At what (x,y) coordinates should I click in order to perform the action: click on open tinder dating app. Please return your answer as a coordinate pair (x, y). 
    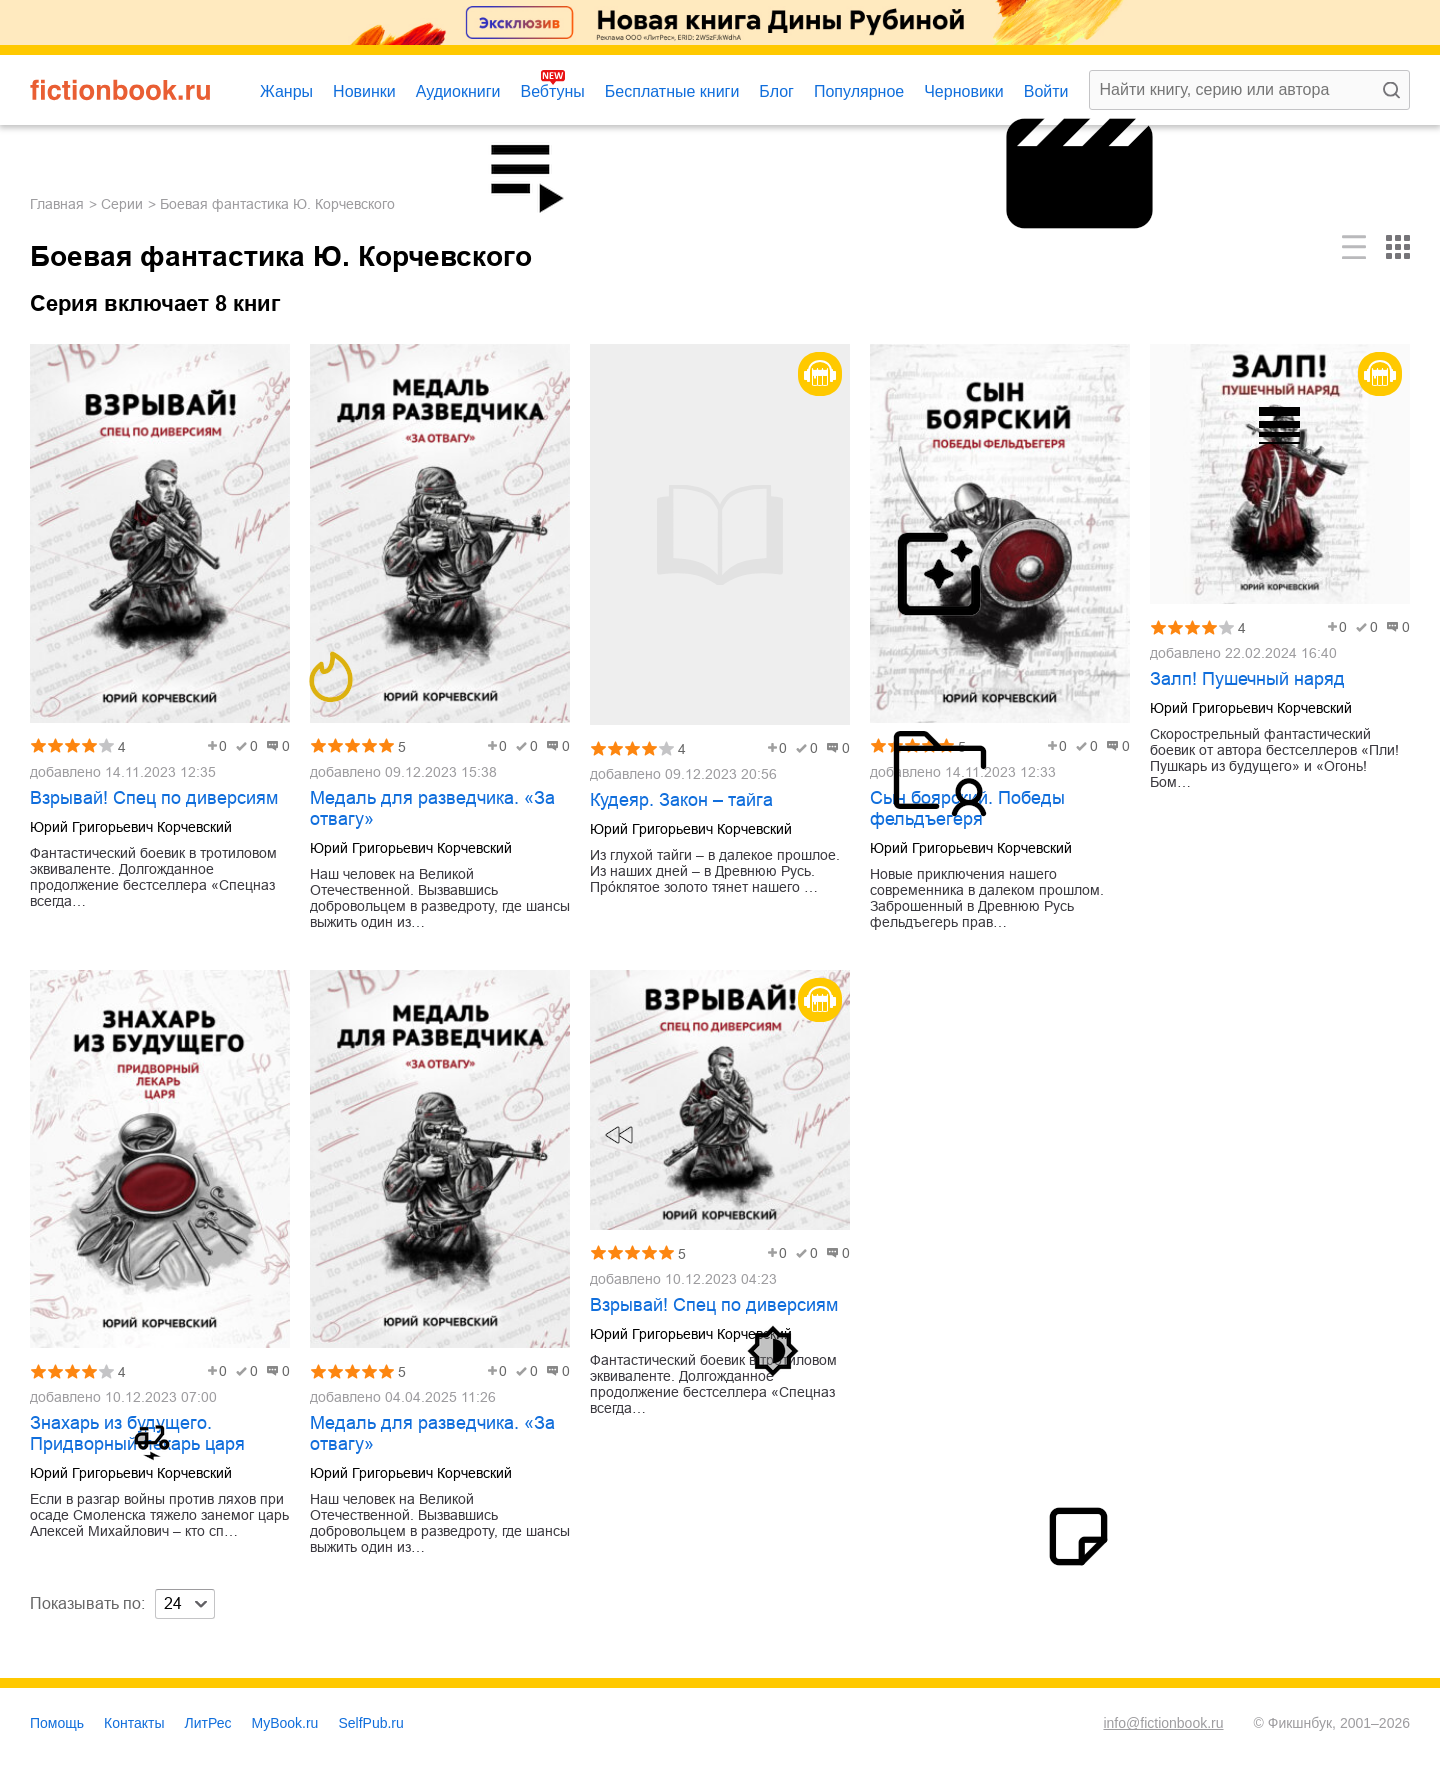
    Looking at the image, I should click on (331, 678).